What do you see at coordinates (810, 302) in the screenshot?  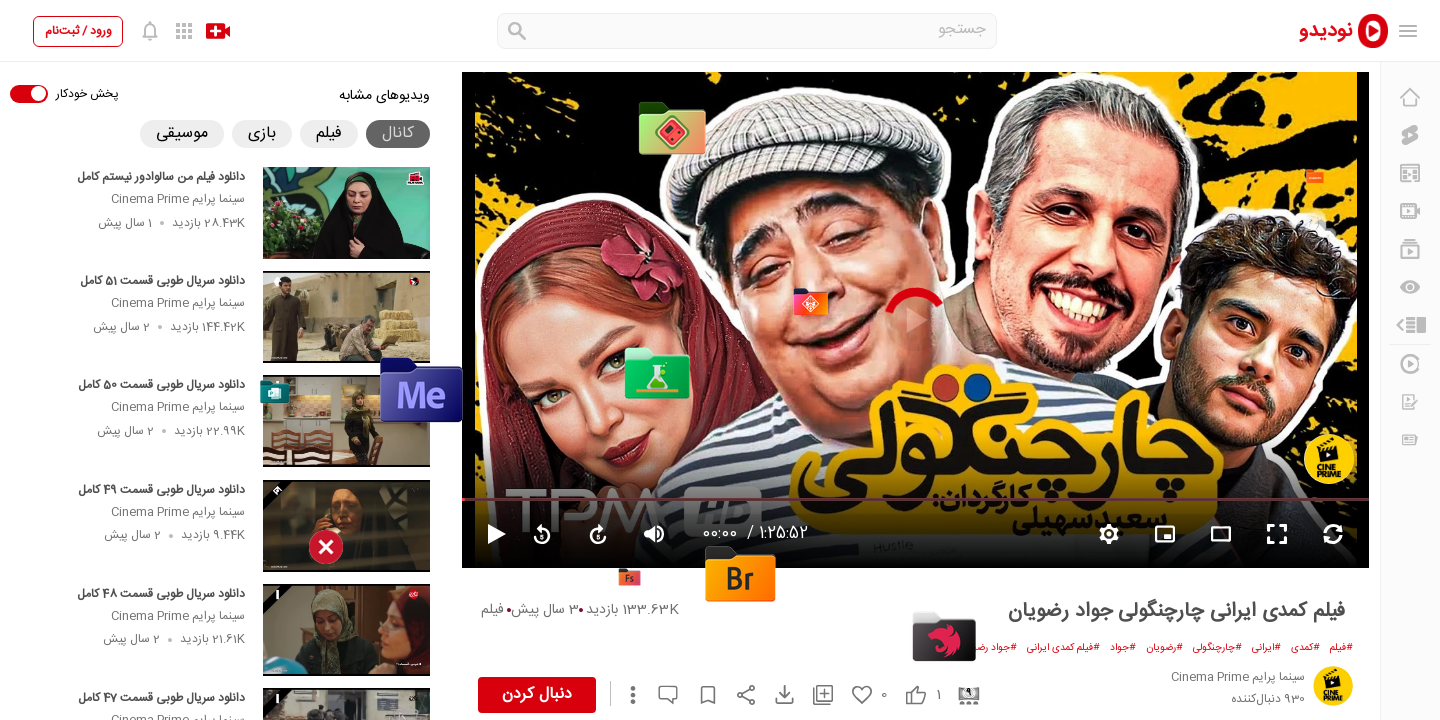 I see `open HP Omen gaming software folder` at bounding box center [810, 302].